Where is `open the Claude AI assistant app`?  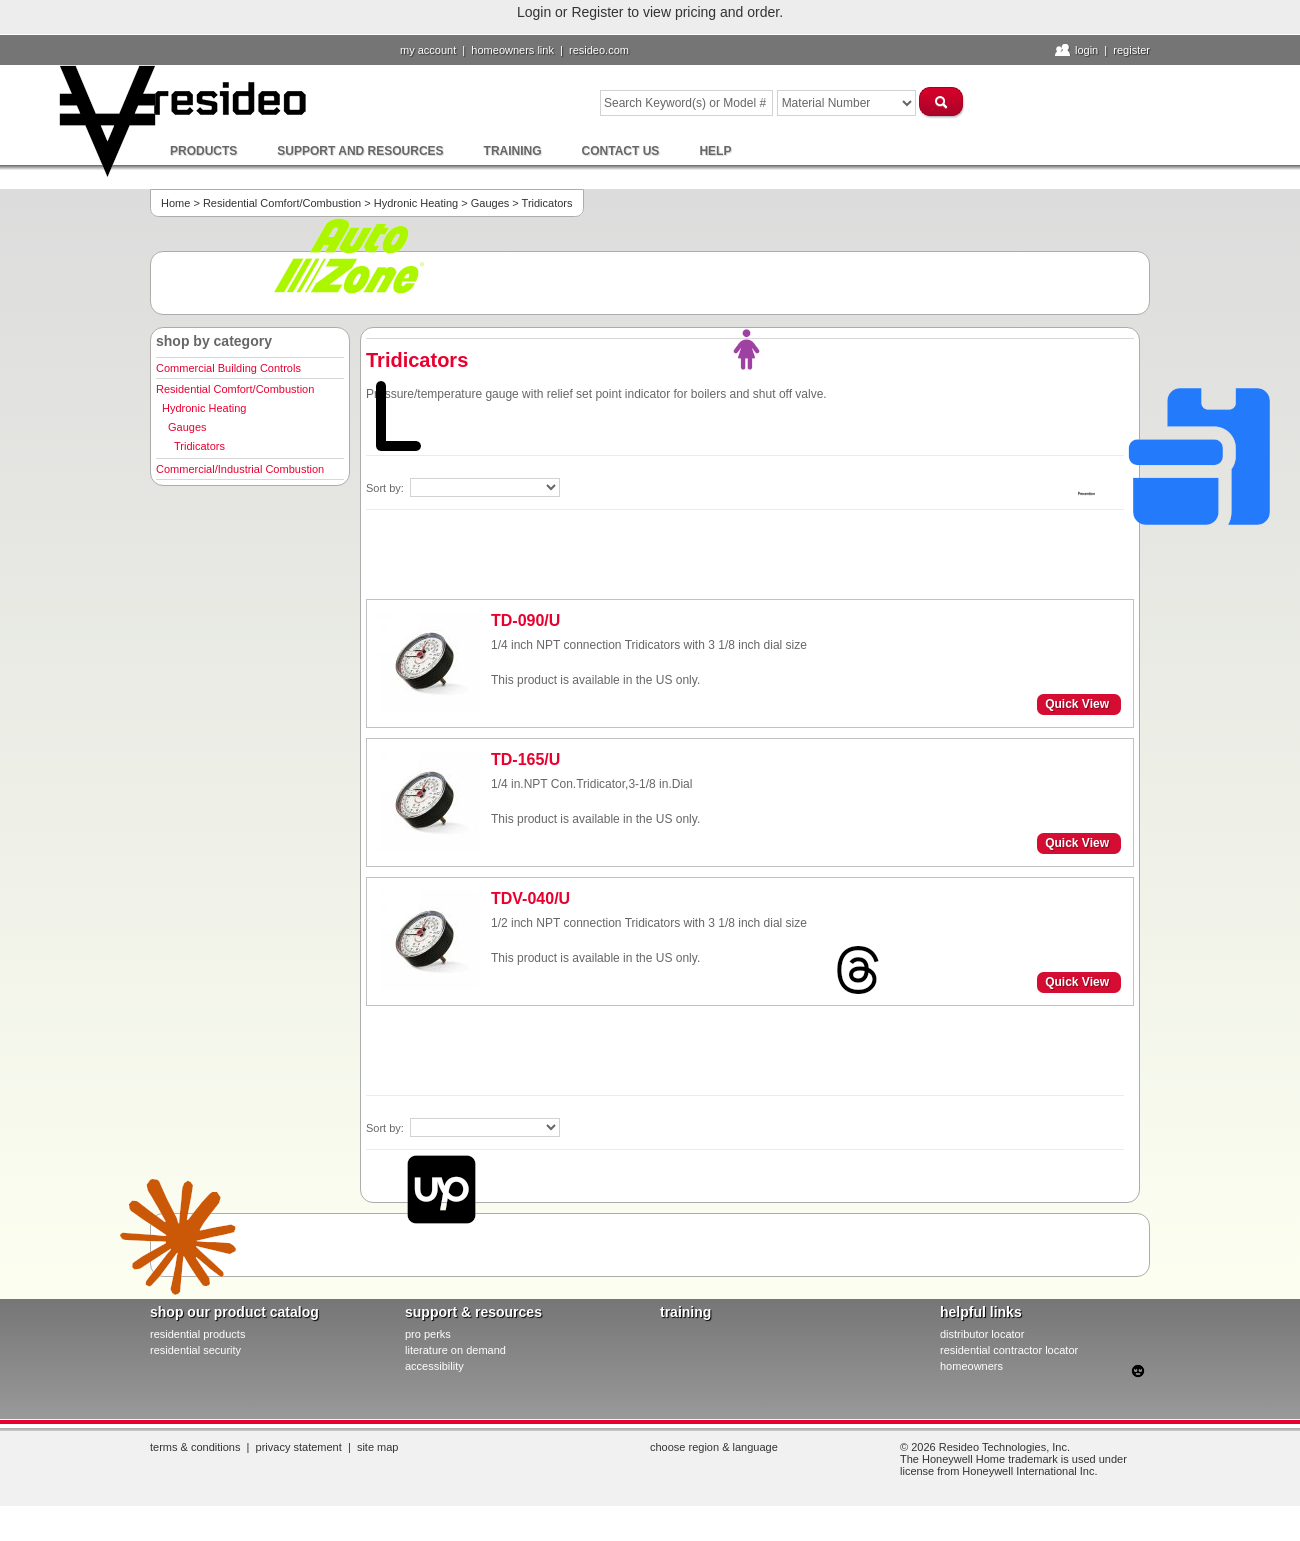
open the Claude AI assistant app is located at coordinates (178, 1237).